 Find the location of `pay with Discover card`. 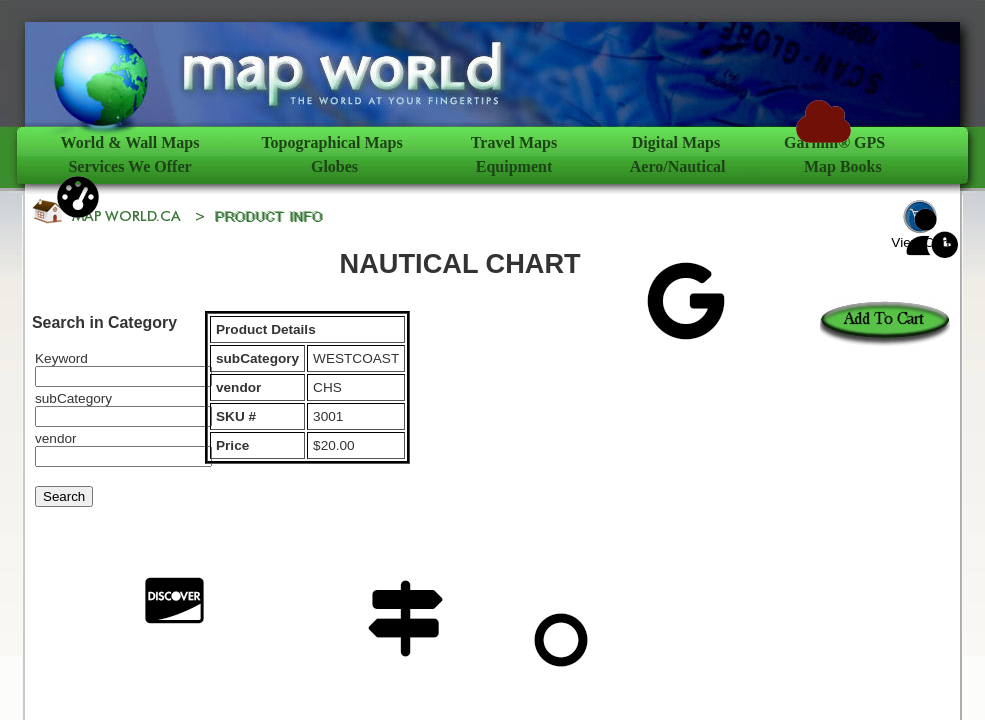

pay with Discover card is located at coordinates (174, 600).